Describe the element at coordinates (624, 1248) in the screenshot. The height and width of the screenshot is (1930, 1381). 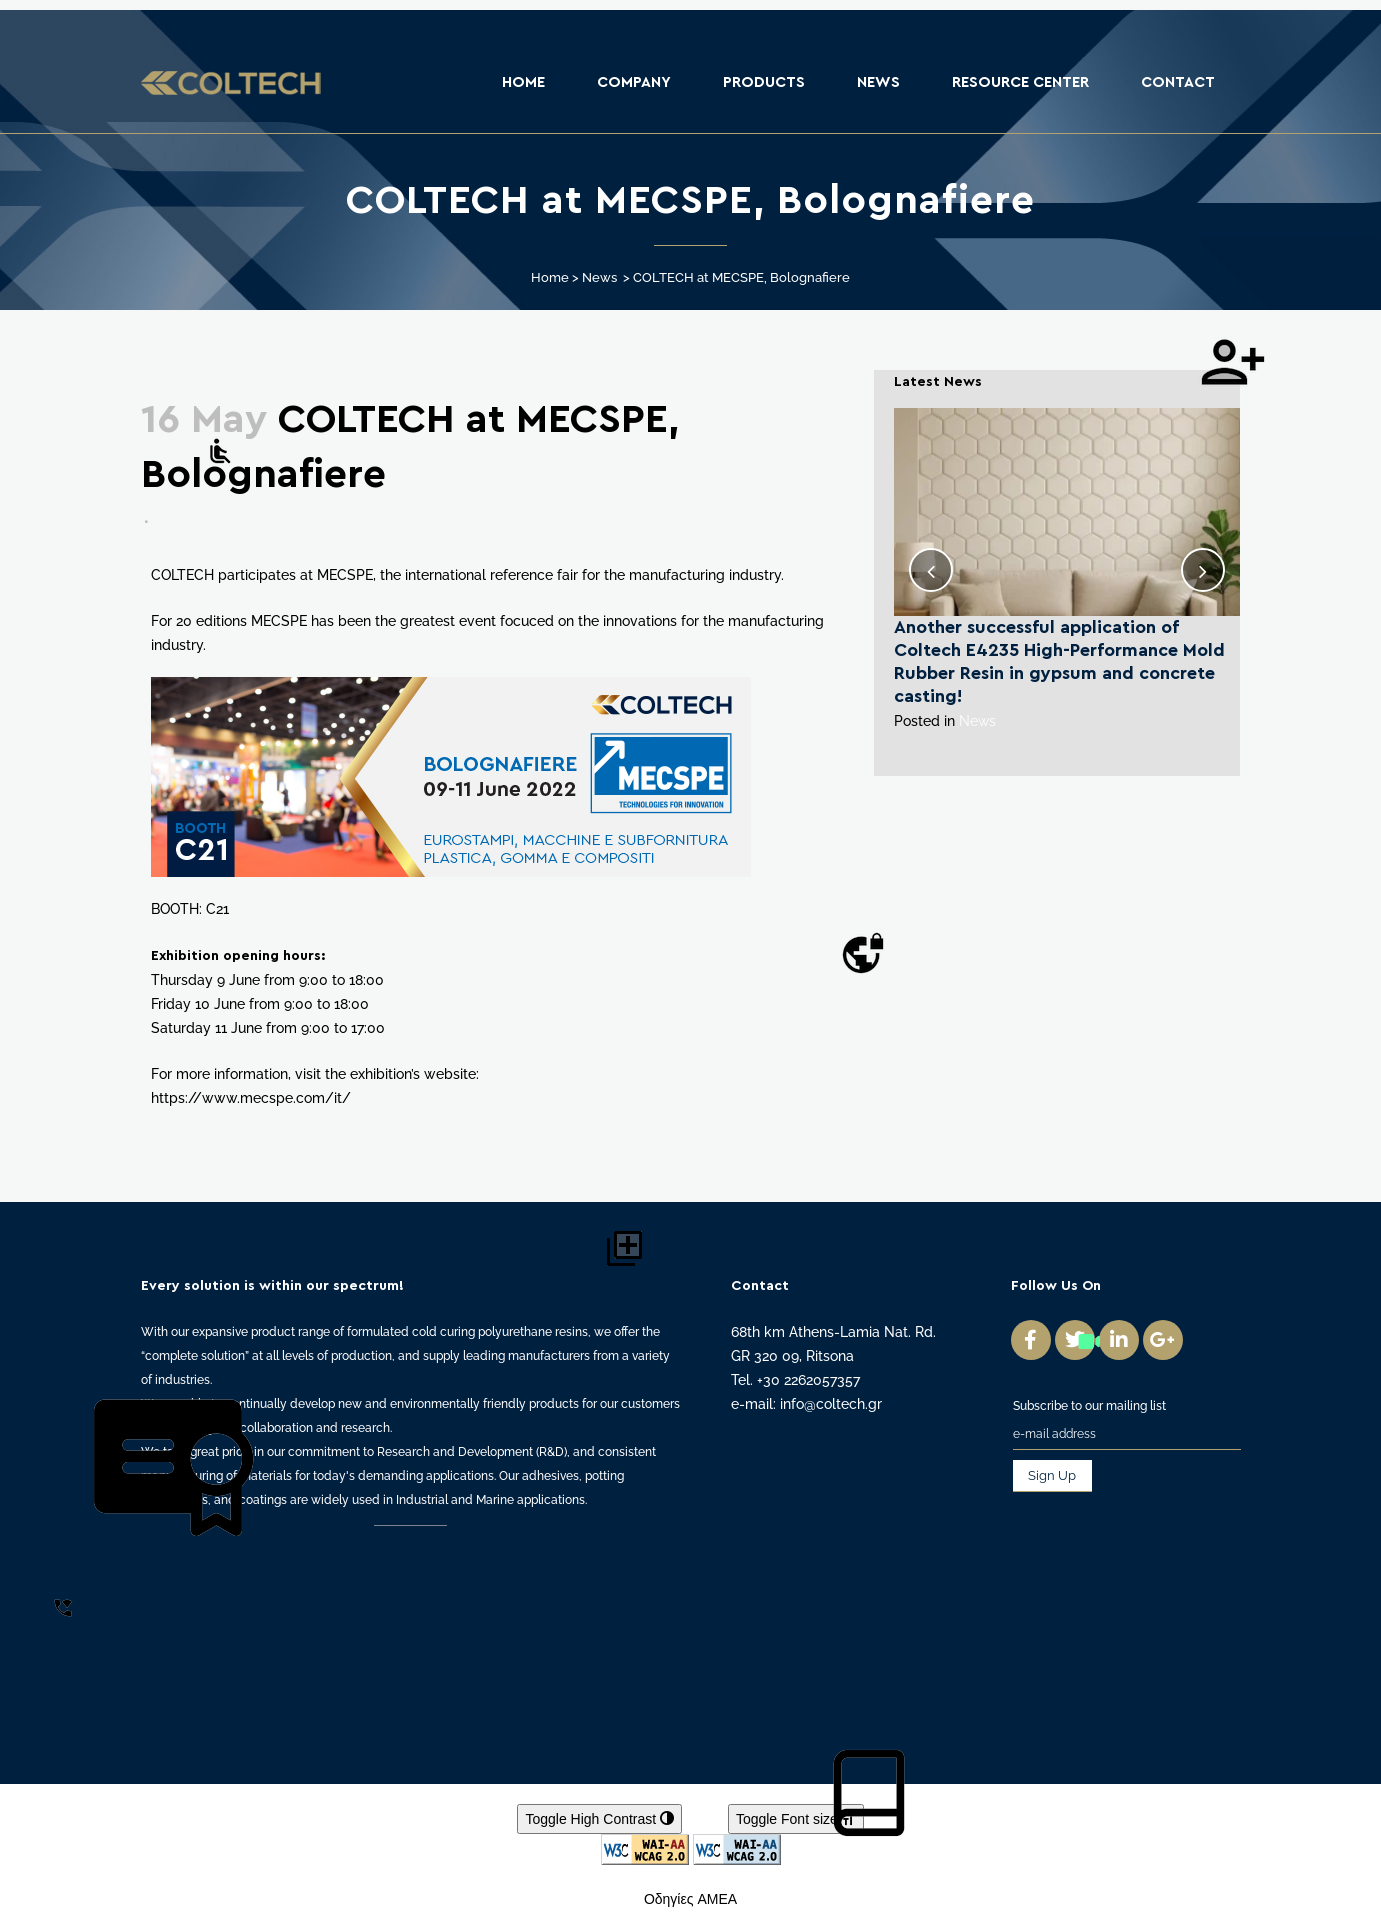
I see `add item to queue or playlist` at that location.